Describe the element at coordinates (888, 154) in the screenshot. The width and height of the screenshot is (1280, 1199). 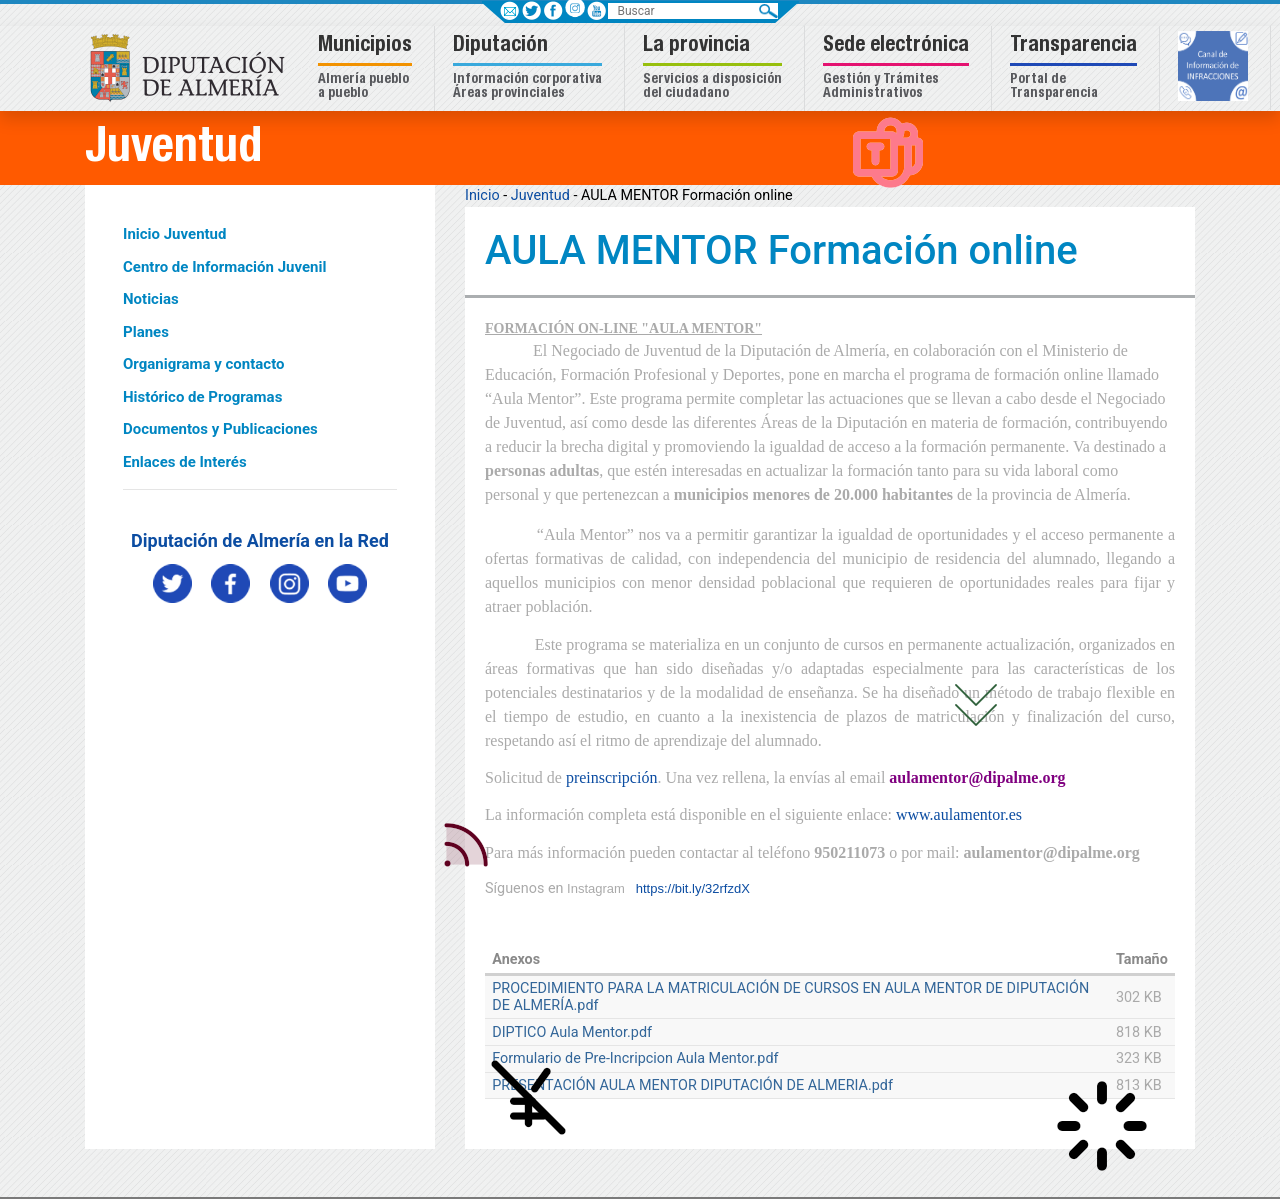
I see `open microsoft teams` at that location.